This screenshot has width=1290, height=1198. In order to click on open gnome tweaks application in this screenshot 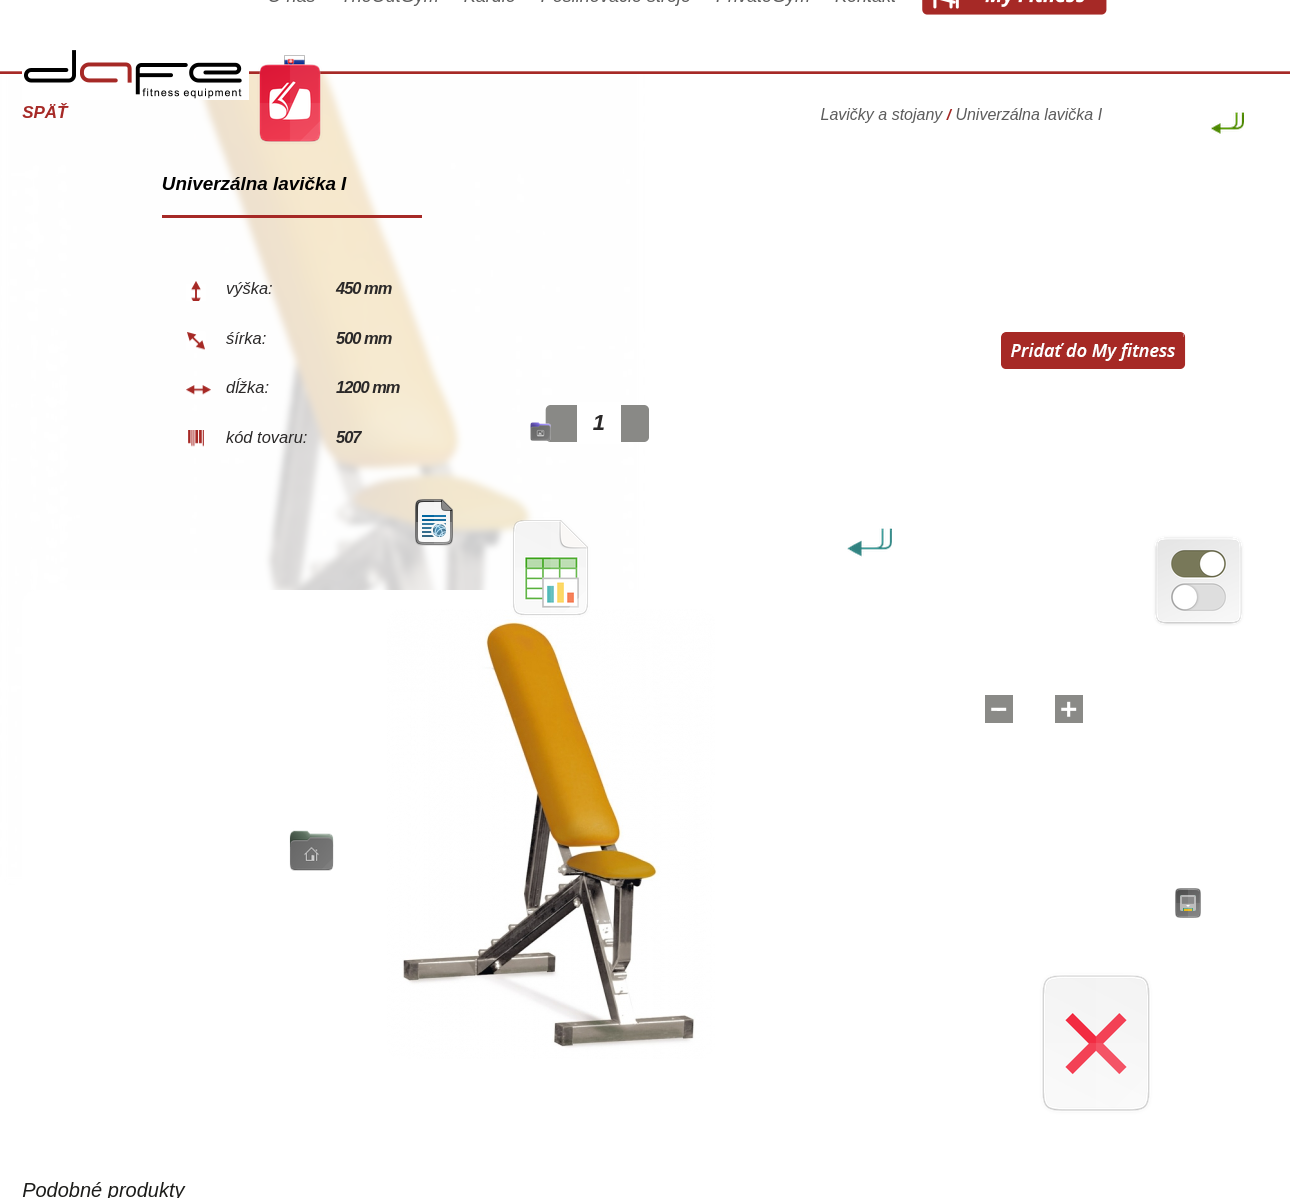, I will do `click(1198, 580)`.